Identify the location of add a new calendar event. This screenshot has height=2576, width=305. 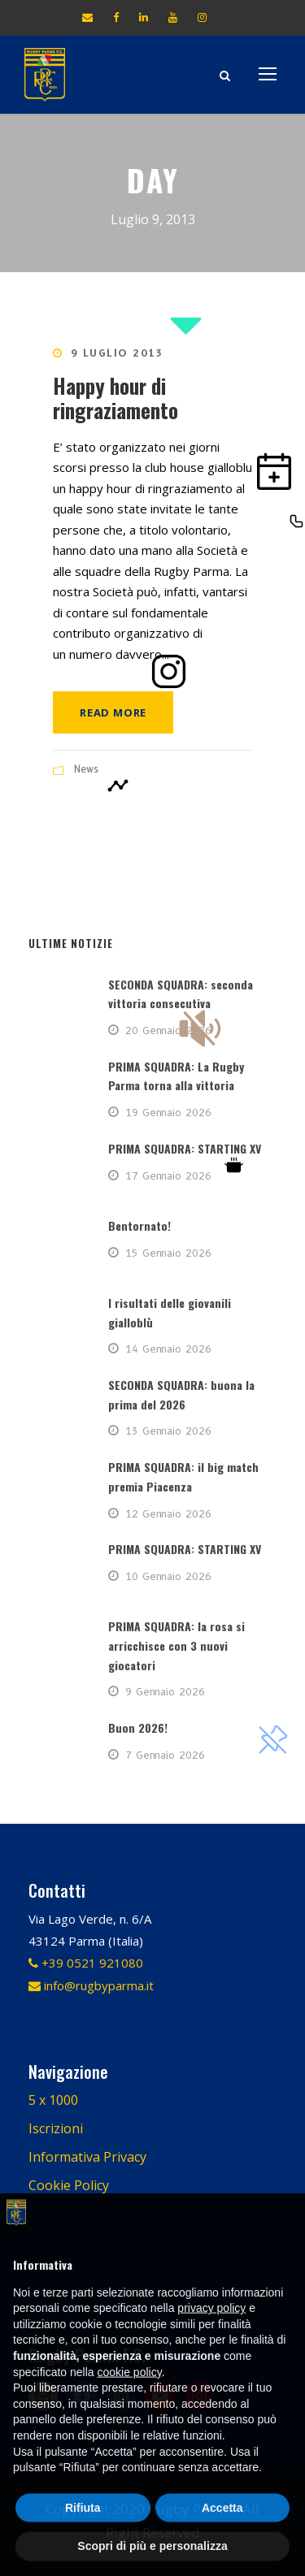
(274, 473).